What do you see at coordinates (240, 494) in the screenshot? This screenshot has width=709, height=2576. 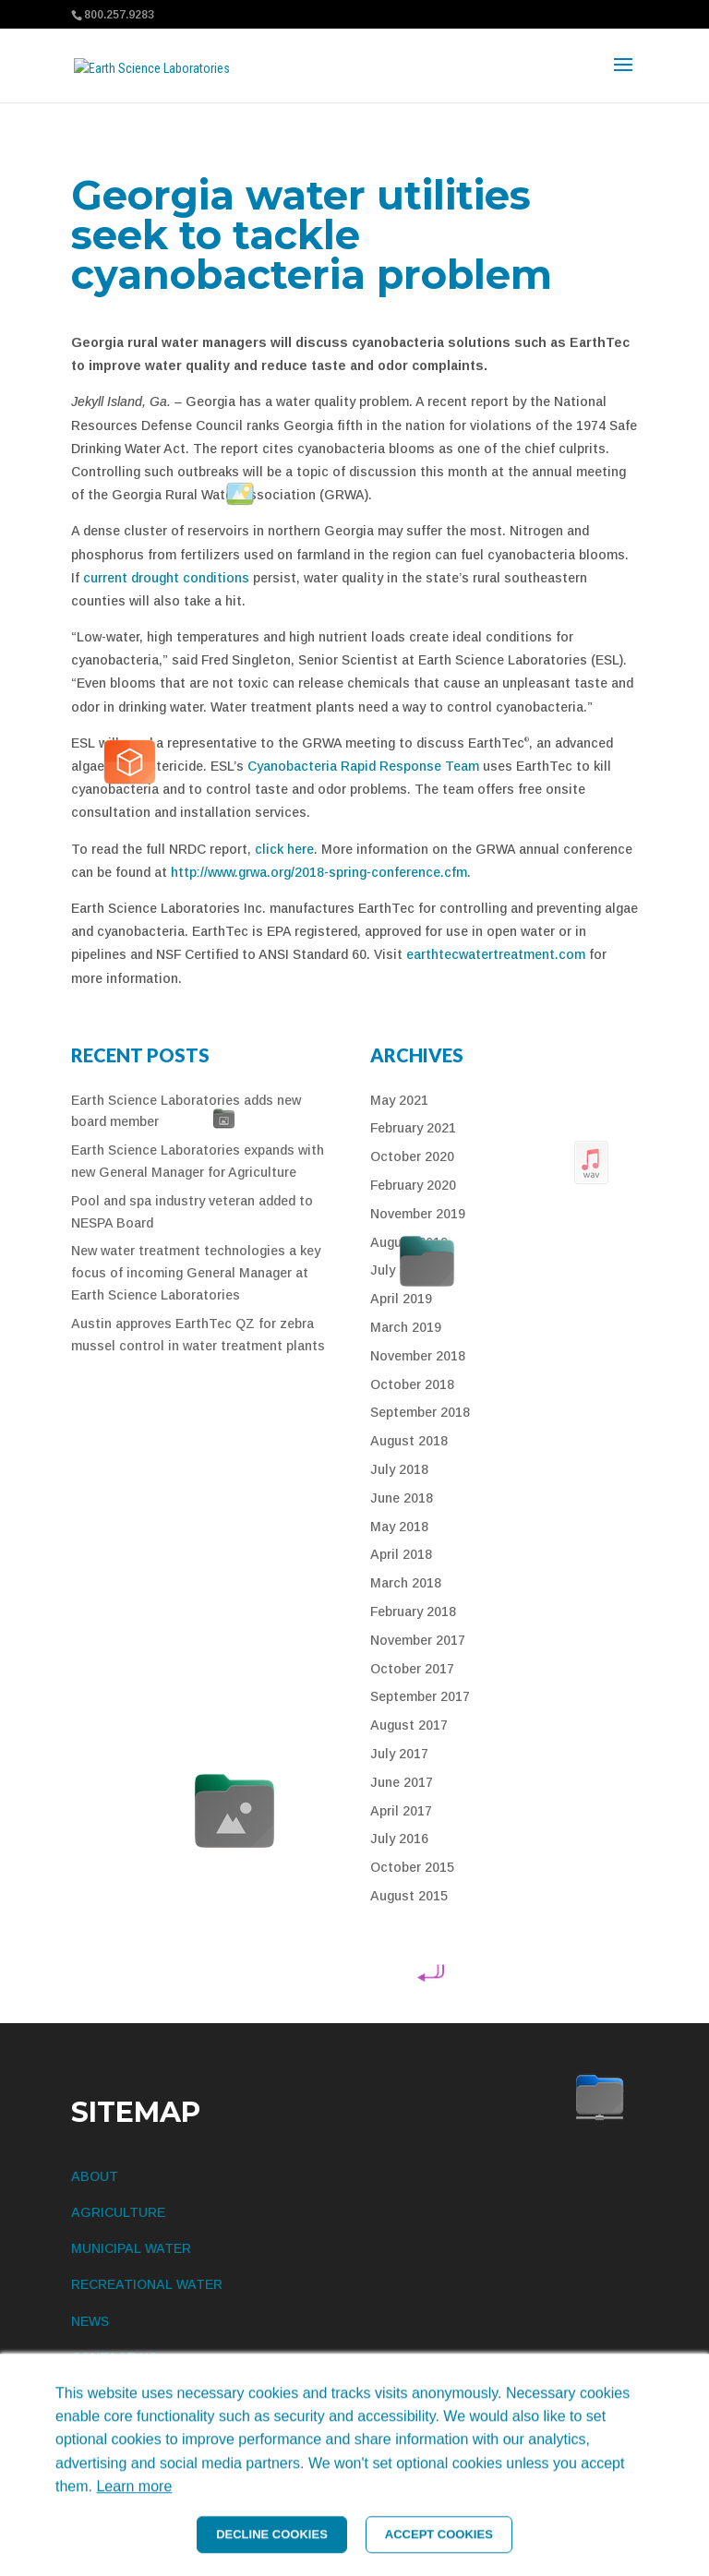 I see `open the photo gallery app` at bounding box center [240, 494].